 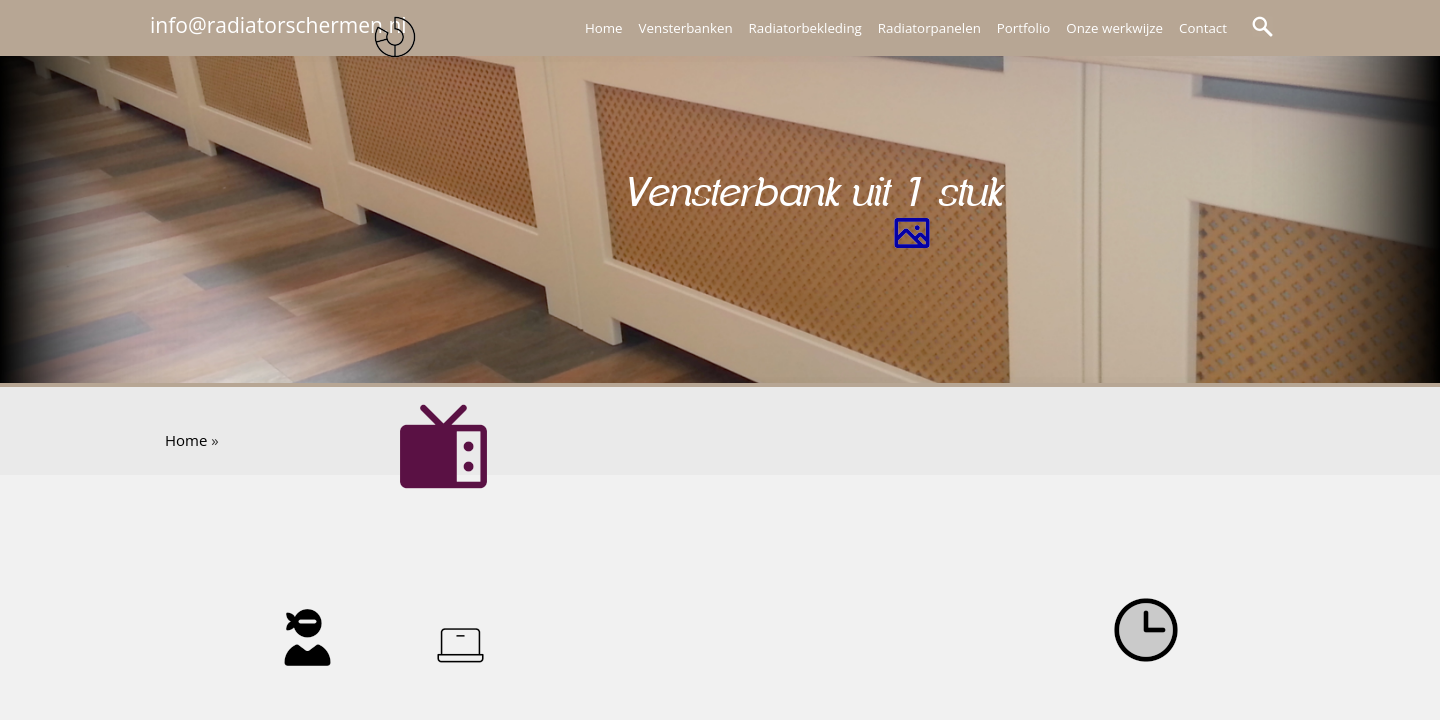 What do you see at coordinates (443, 451) in the screenshot?
I see `access TV or video streaming content` at bounding box center [443, 451].